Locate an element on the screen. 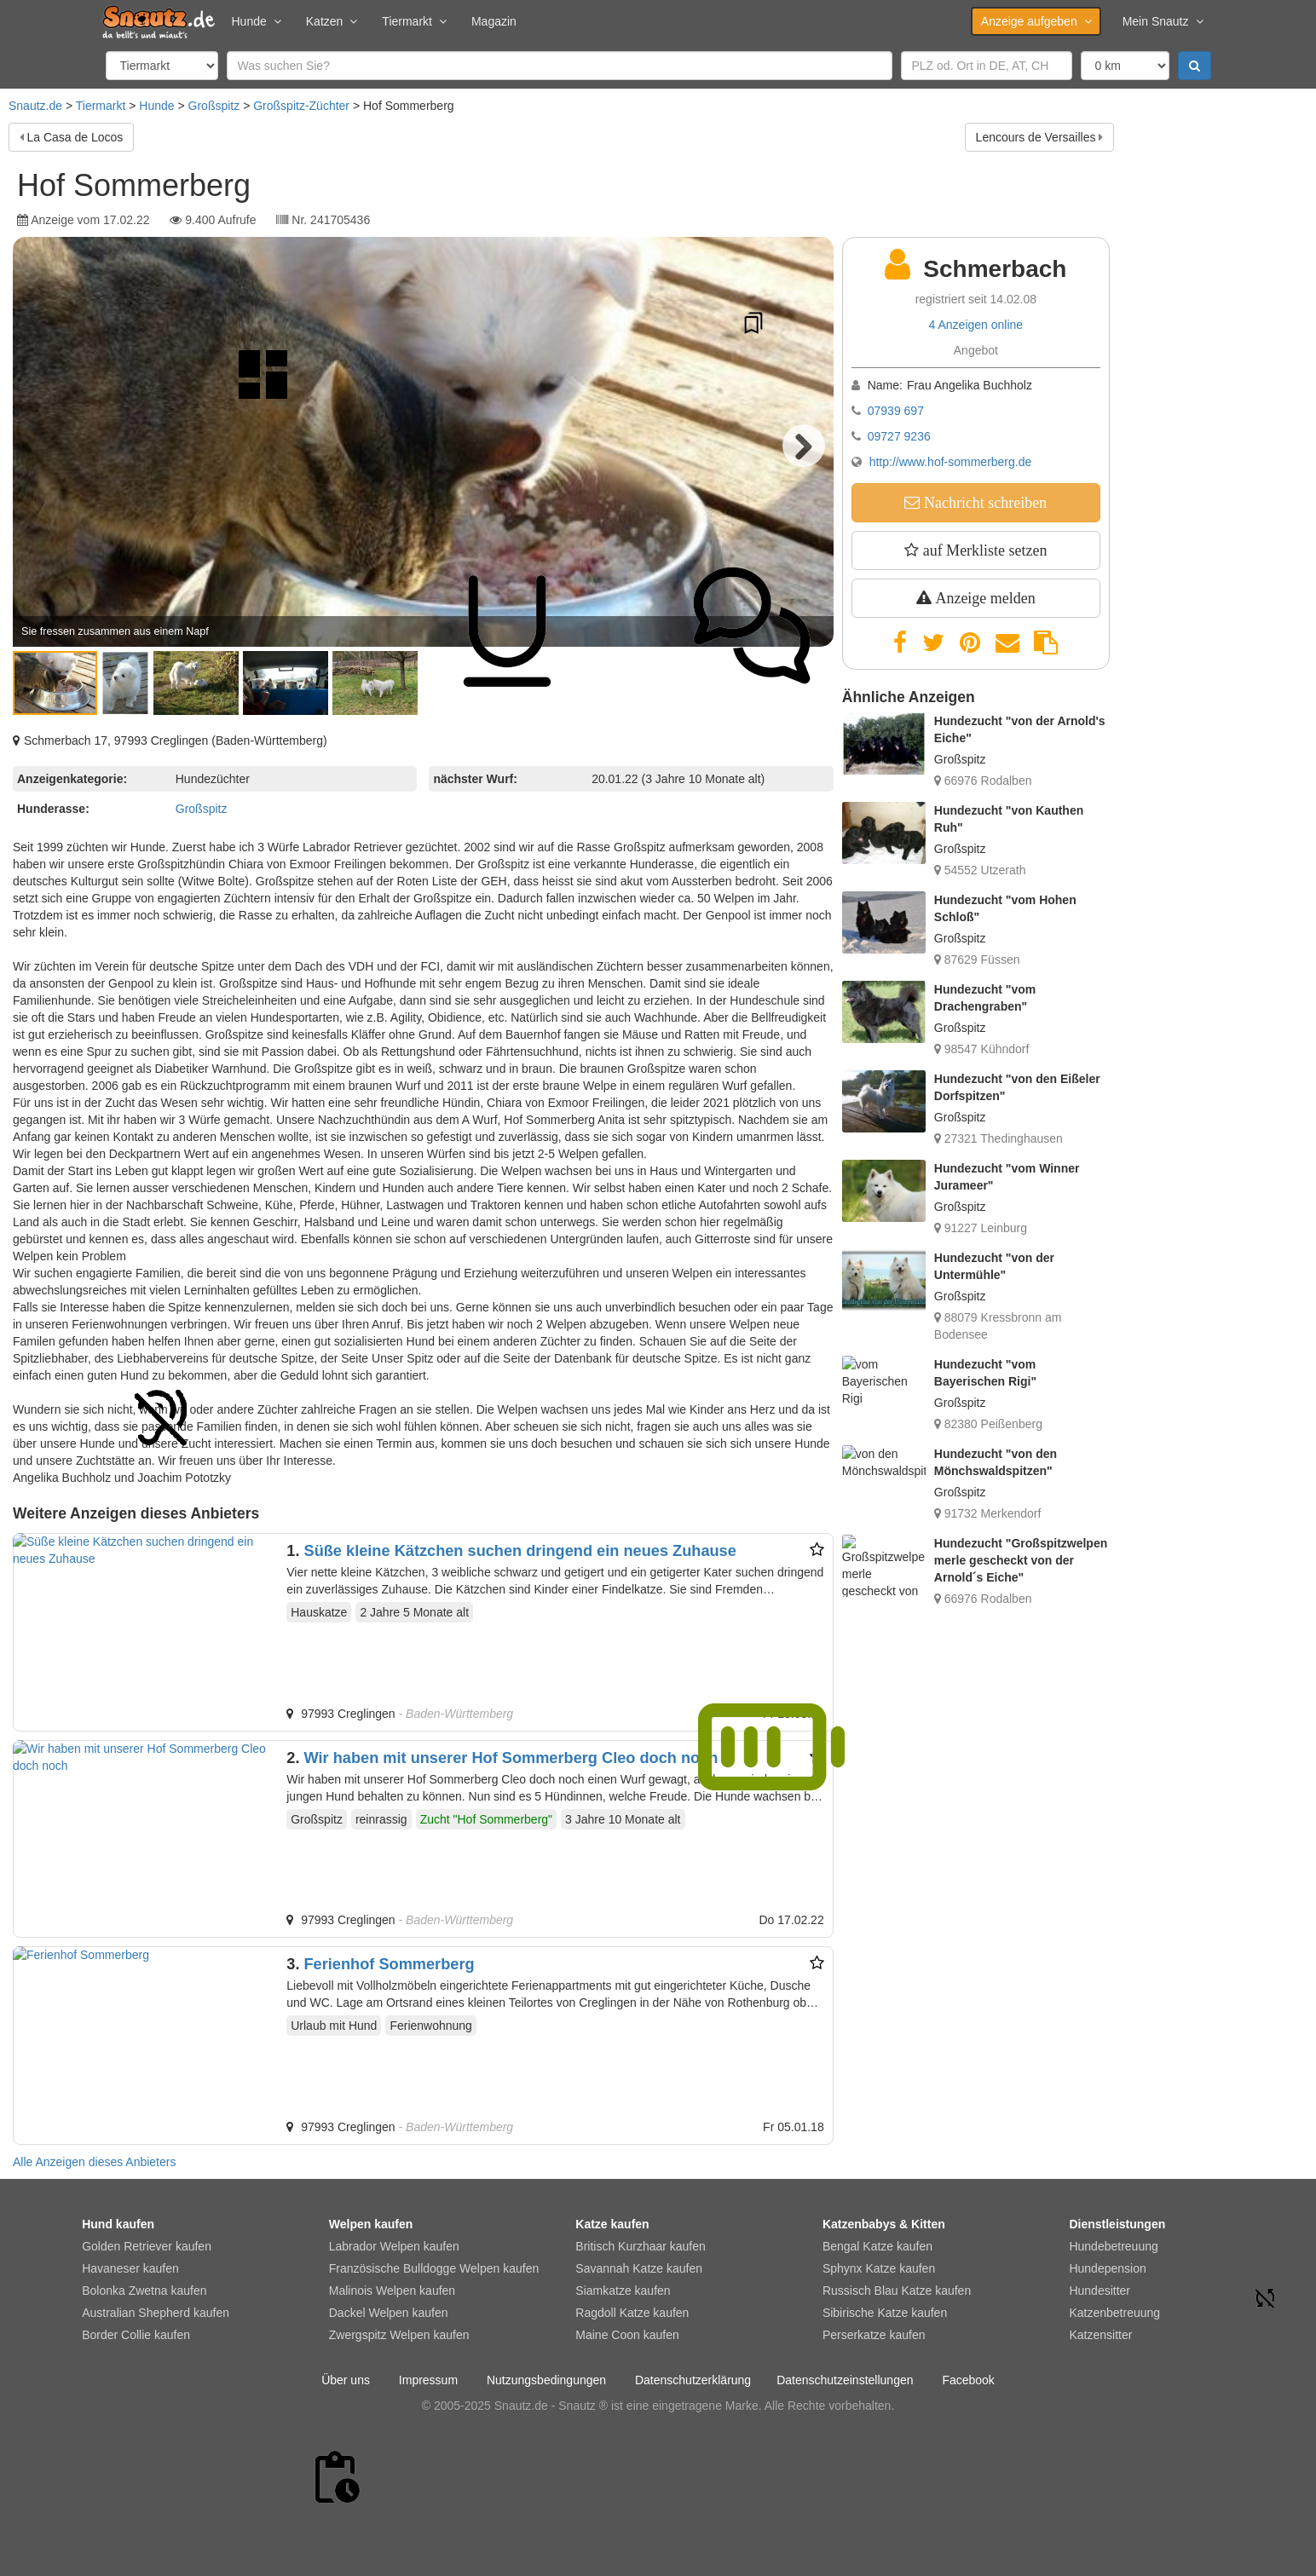 This screenshot has width=1316, height=2576. view all saved bookmarks is located at coordinates (753, 323).